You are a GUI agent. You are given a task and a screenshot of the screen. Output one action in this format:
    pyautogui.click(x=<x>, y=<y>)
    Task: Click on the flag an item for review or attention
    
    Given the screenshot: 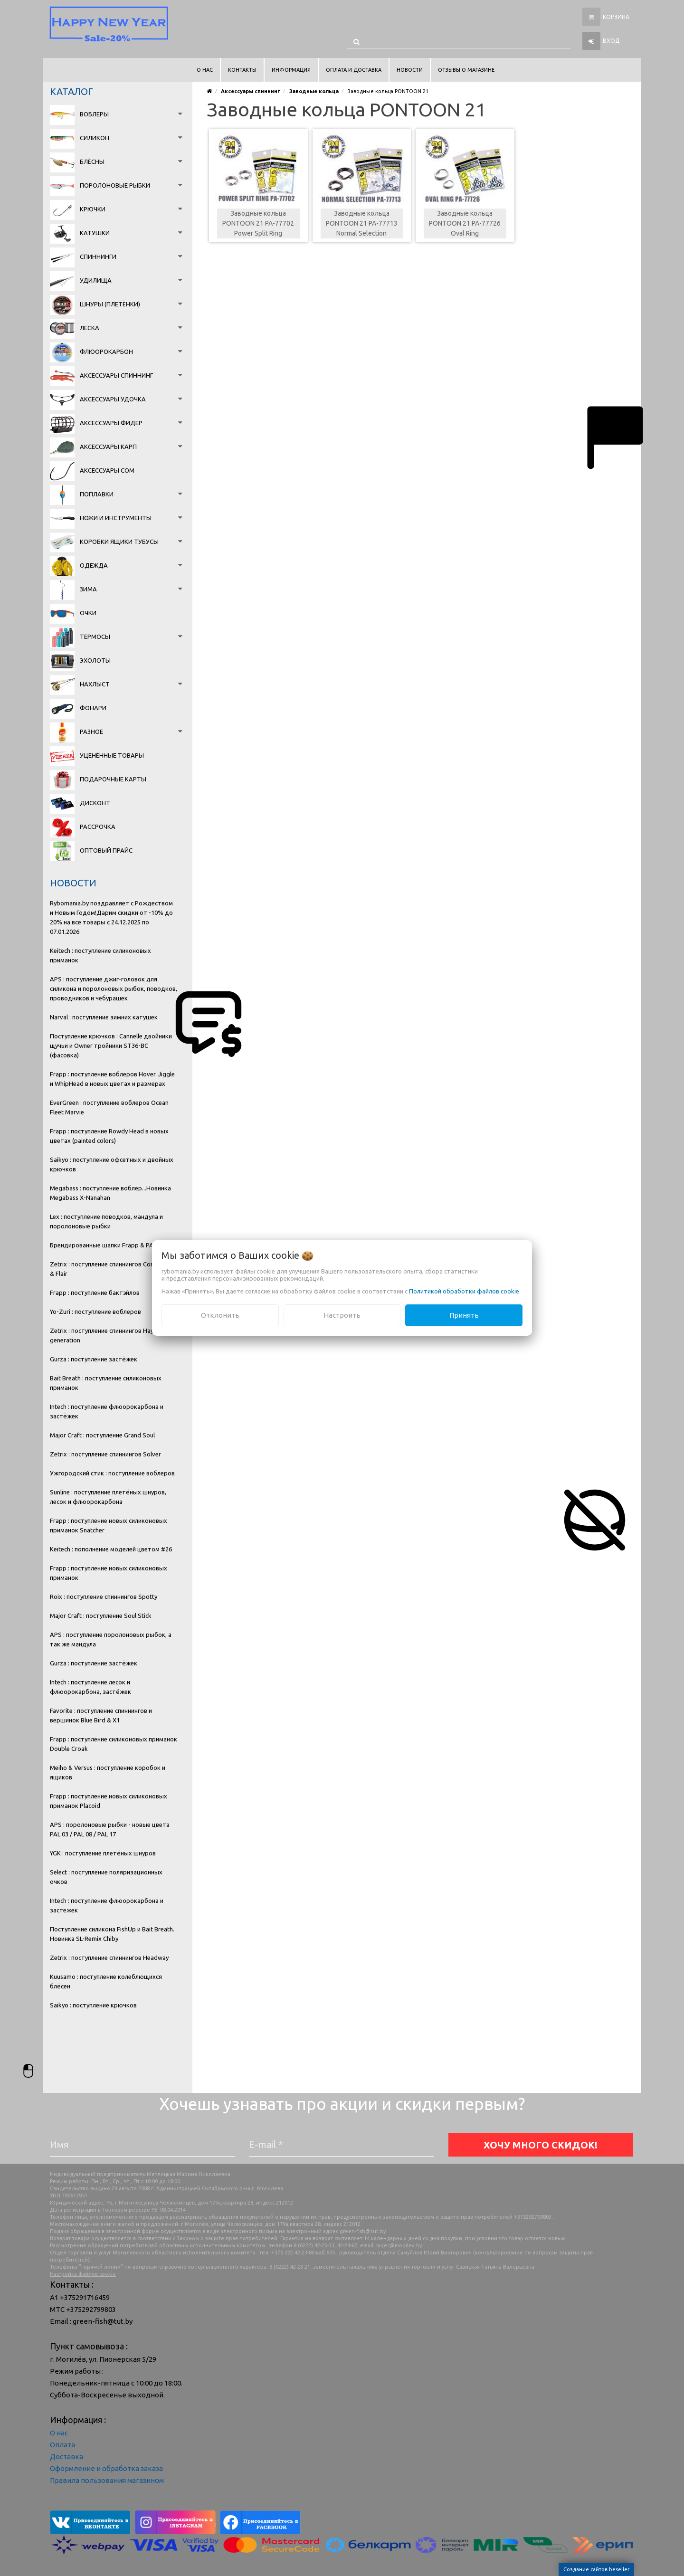 What is the action you would take?
    pyautogui.click(x=615, y=434)
    